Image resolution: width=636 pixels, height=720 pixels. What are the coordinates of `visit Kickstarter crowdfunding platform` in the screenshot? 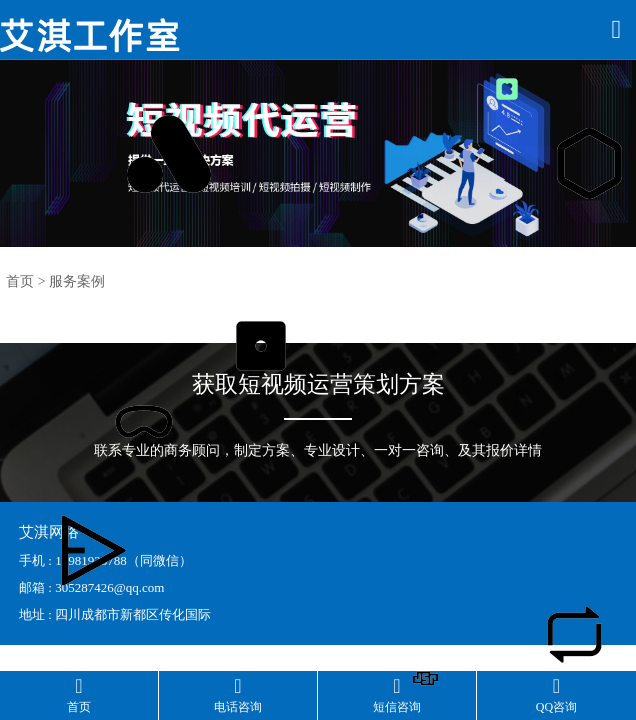 It's located at (507, 89).